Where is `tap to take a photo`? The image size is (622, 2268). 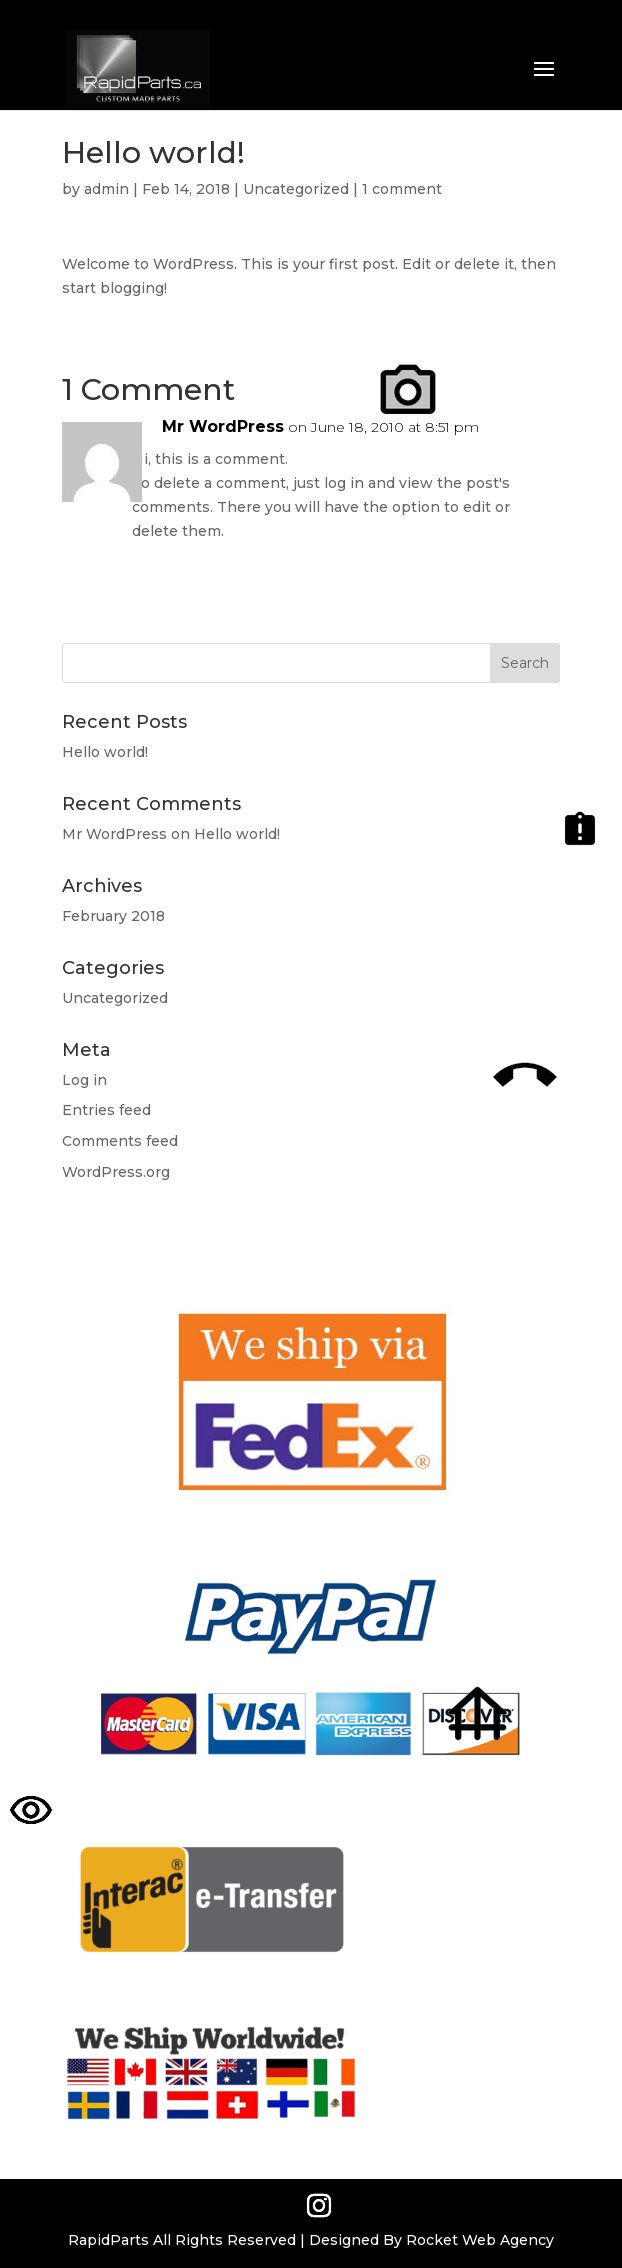
tap to take a photo is located at coordinates (408, 392).